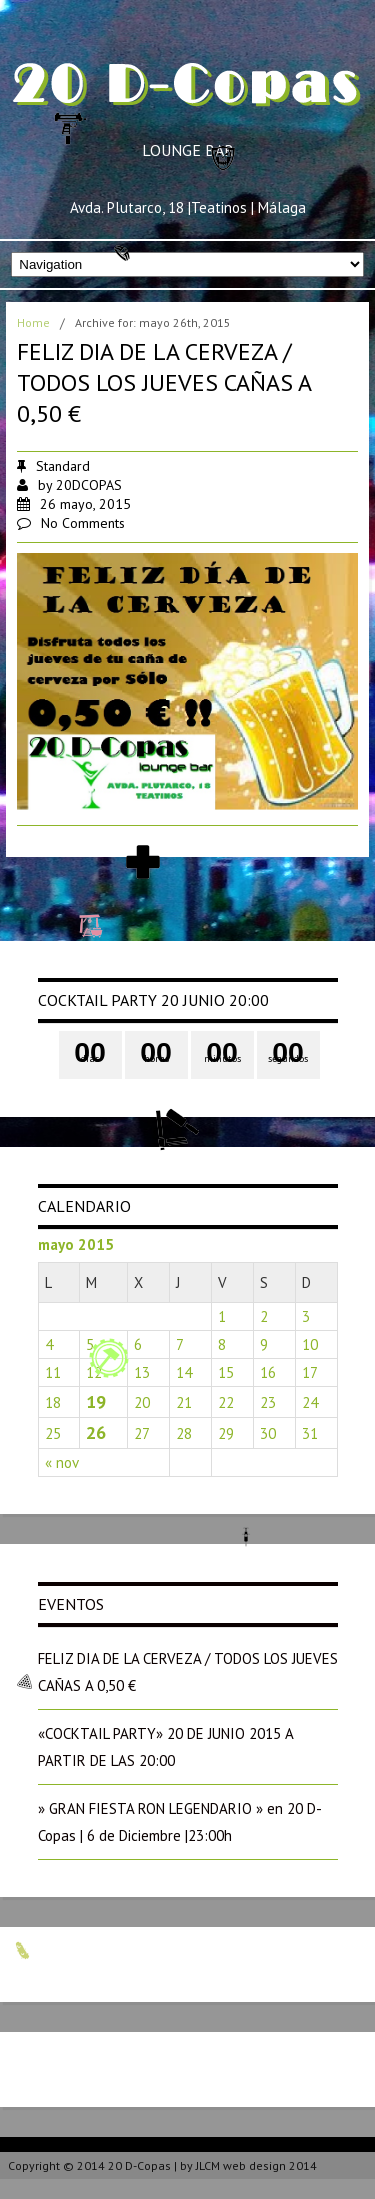 This screenshot has width=375, height=2199. I want to click on access crafting or workshop settings, so click(109, 1358).